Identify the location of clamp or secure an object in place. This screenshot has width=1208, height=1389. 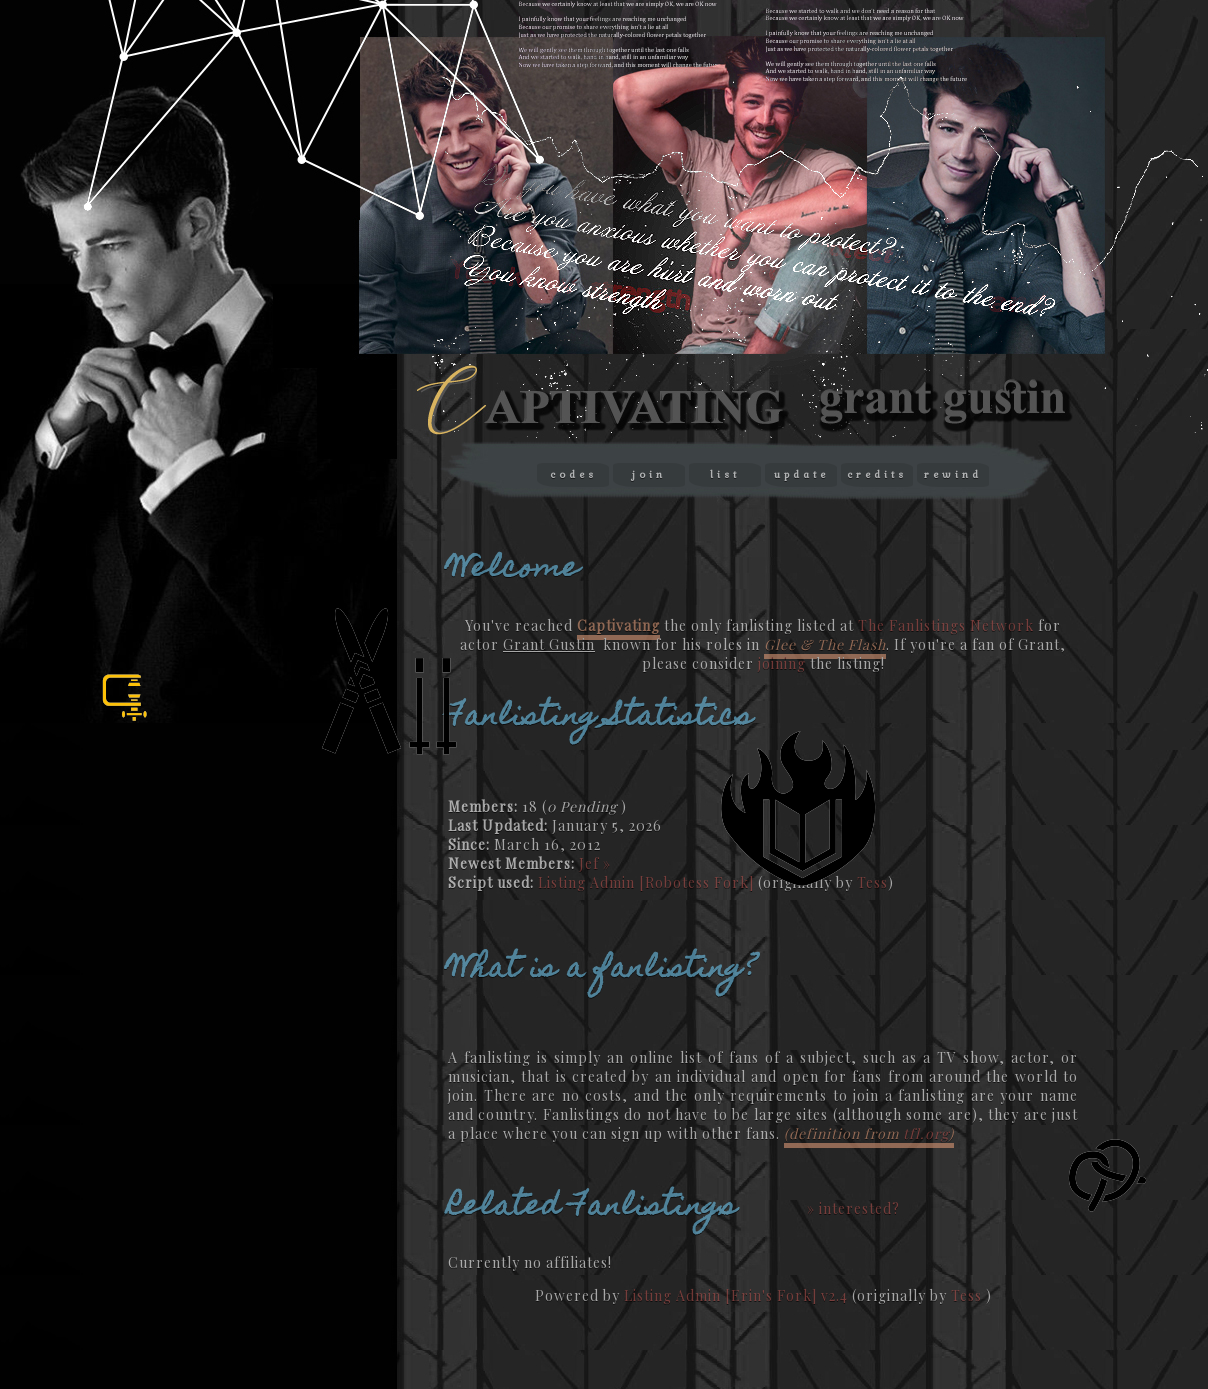
(123, 698).